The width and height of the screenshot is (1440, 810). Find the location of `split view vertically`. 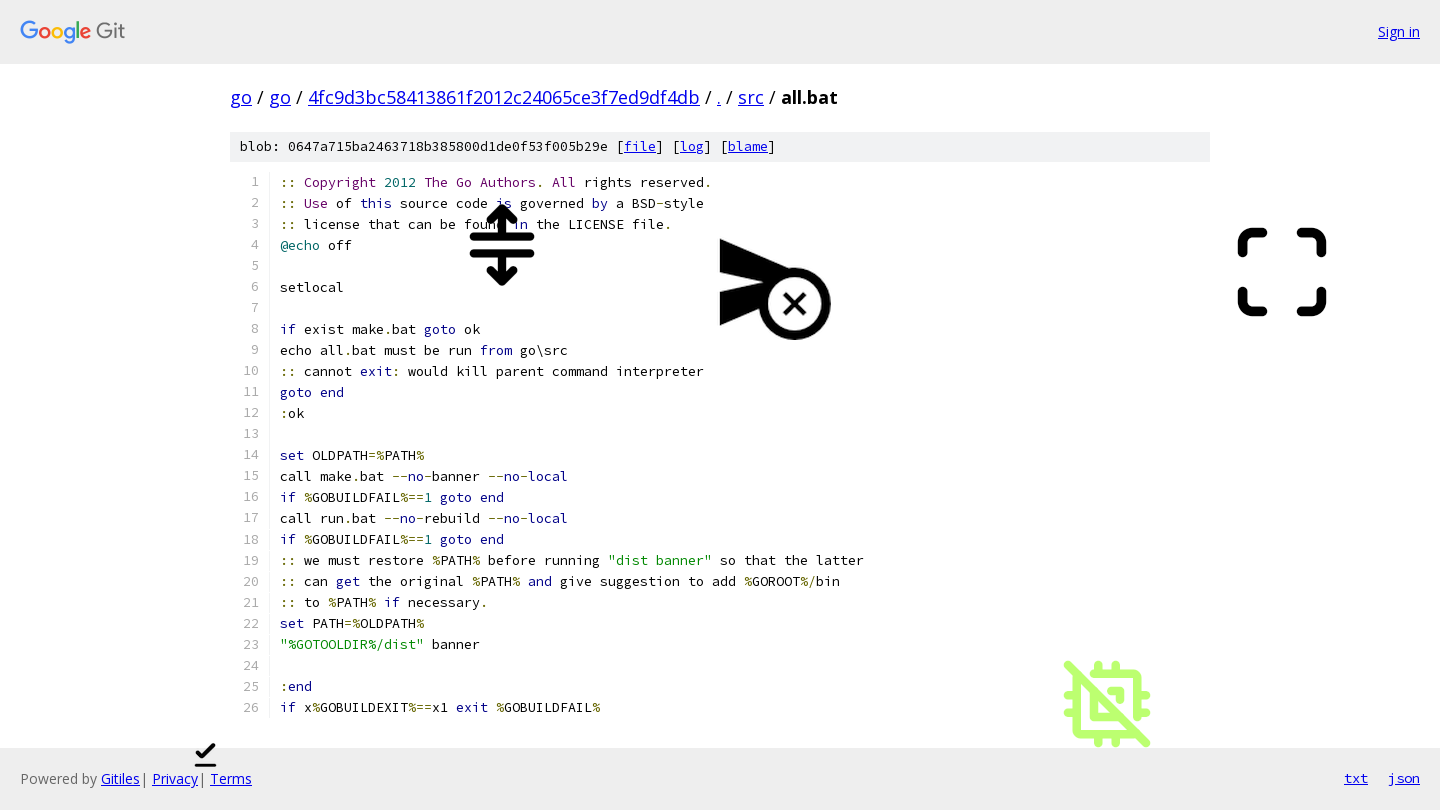

split view vertically is located at coordinates (502, 245).